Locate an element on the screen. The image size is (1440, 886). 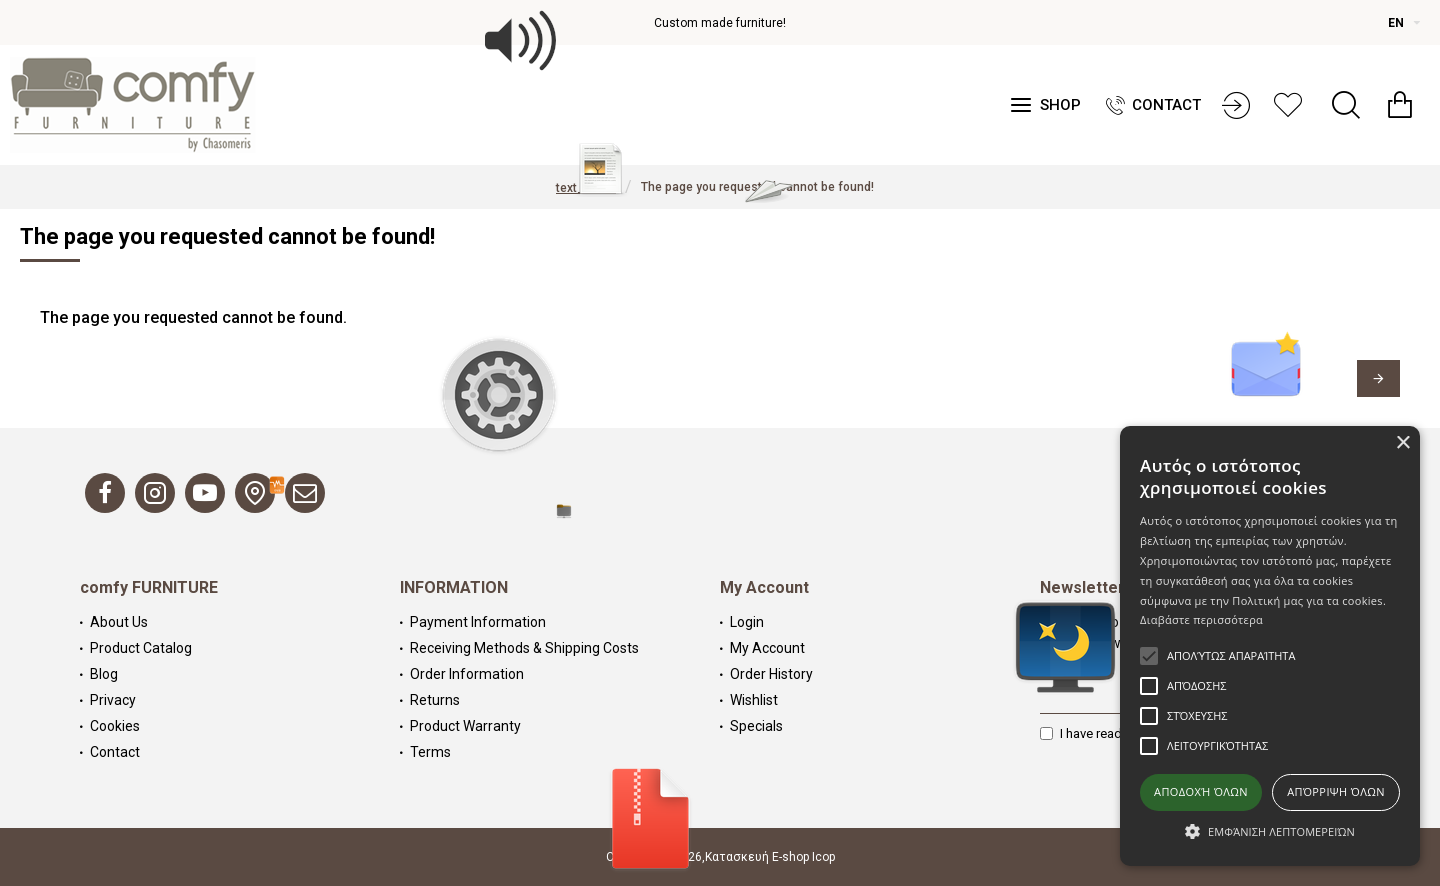
VirtualBox appliance file (.ova format) is located at coordinates (277, 485).